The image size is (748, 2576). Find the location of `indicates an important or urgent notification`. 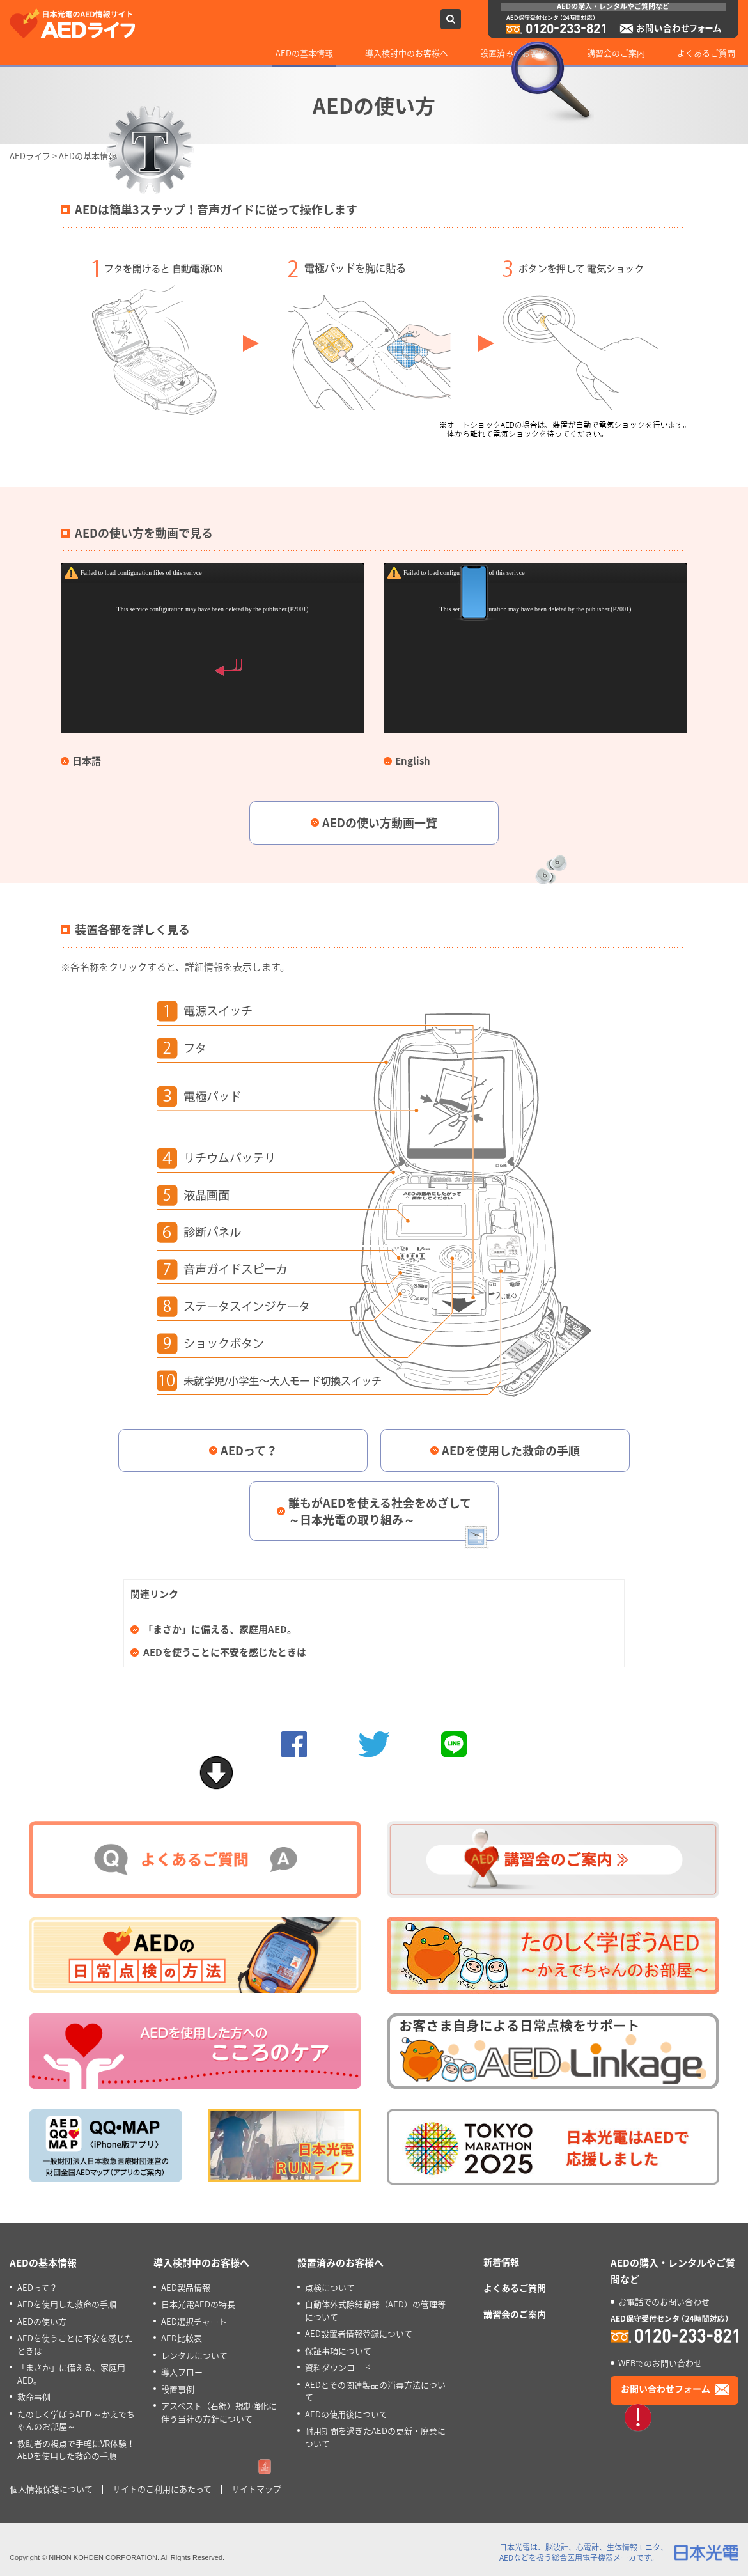

indicates an important or urgent notification is located at coordinates (638, 2417).